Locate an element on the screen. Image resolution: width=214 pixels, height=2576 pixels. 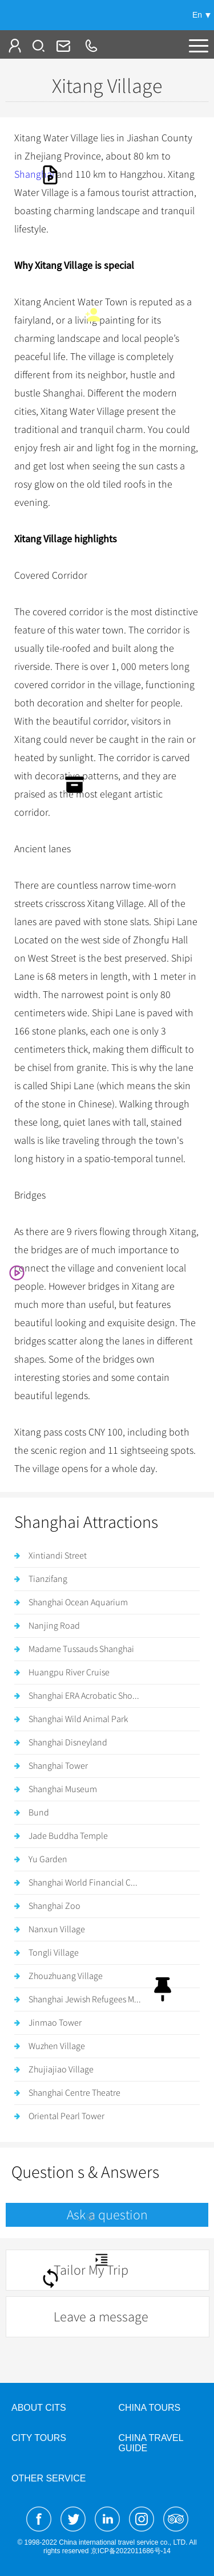
access archived items or files is located at coordinates (74, 784).